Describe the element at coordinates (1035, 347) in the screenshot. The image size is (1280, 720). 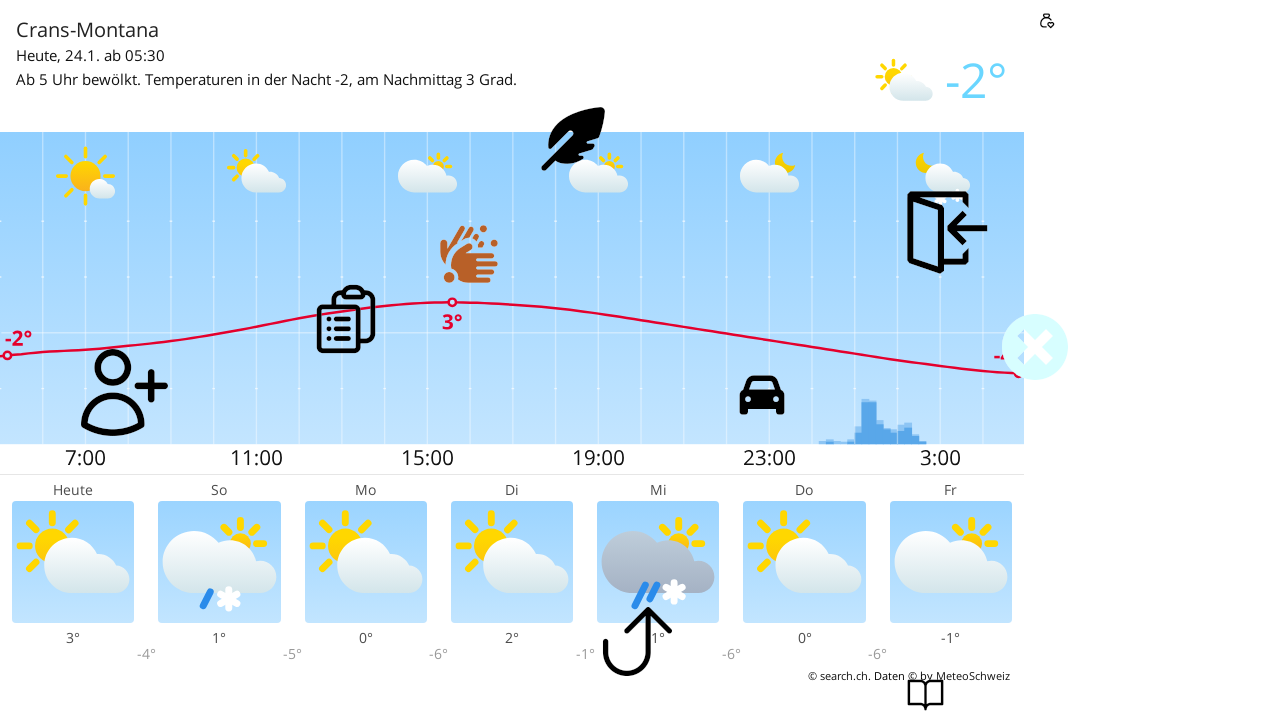
I see `close or dismiss a dialog` at that location.